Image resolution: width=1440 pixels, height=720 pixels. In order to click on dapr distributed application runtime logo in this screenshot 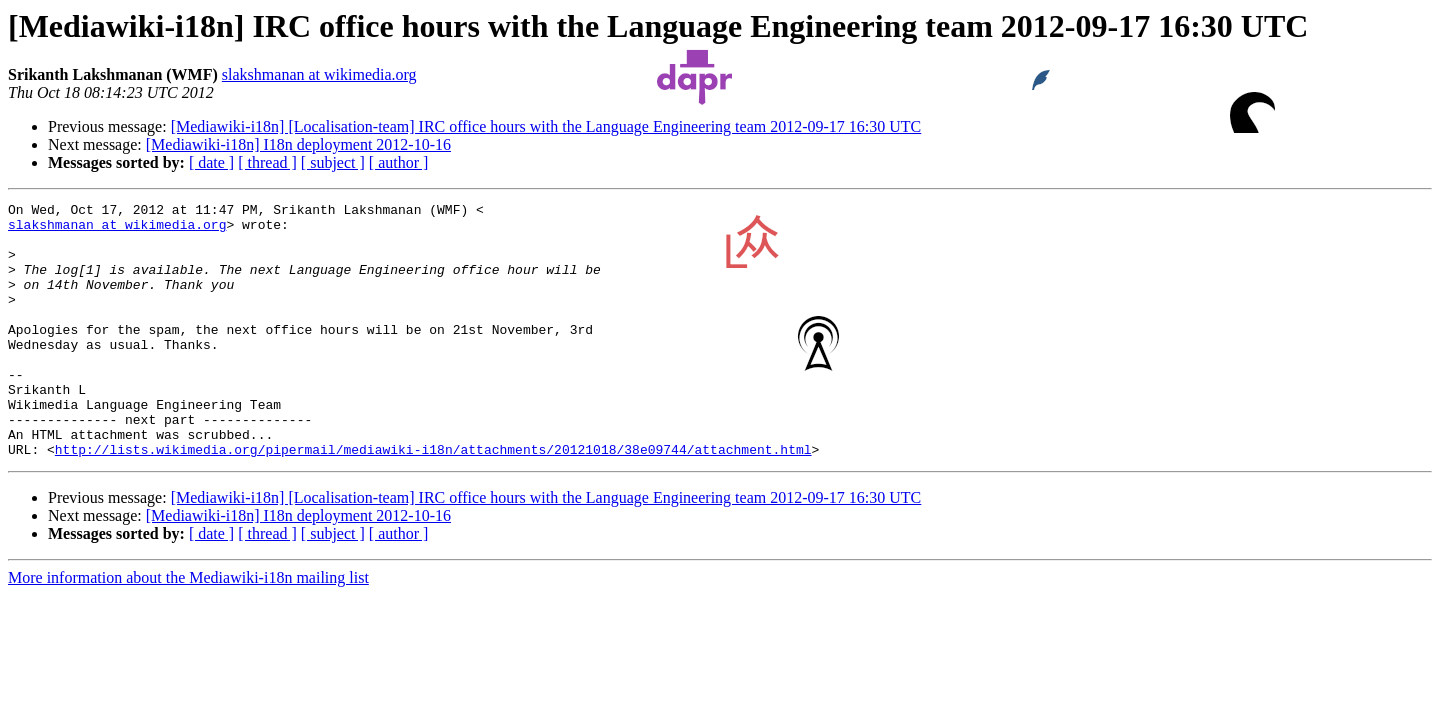, I will do `click(694, 77)`.